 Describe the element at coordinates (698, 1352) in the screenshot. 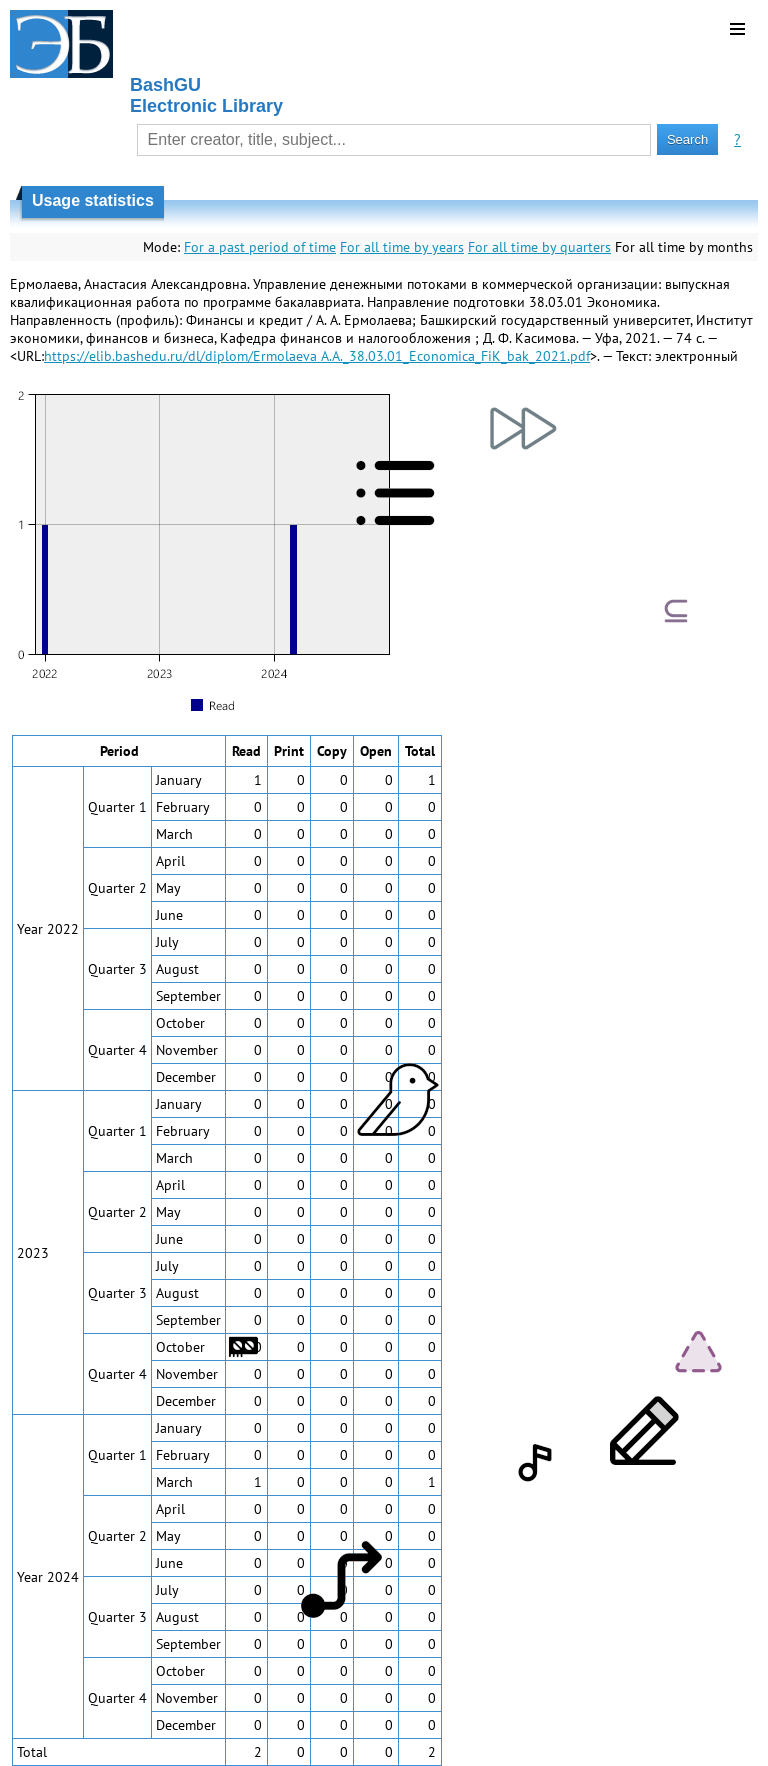

I see `indicates a draft or incomplete state` at that location.